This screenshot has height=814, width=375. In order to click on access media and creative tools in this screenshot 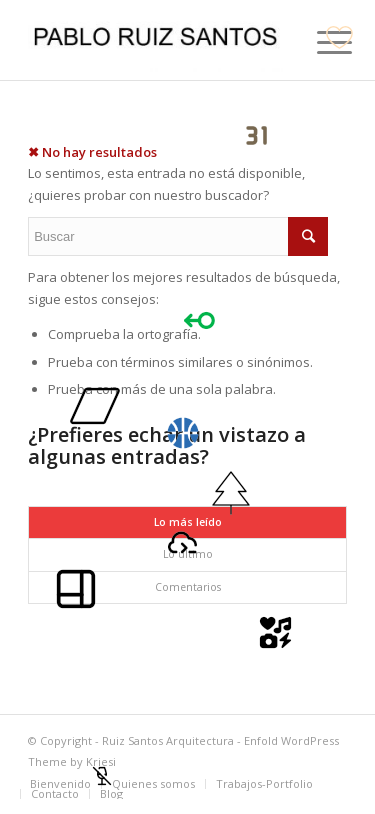, I will do `click(275, 632)`.